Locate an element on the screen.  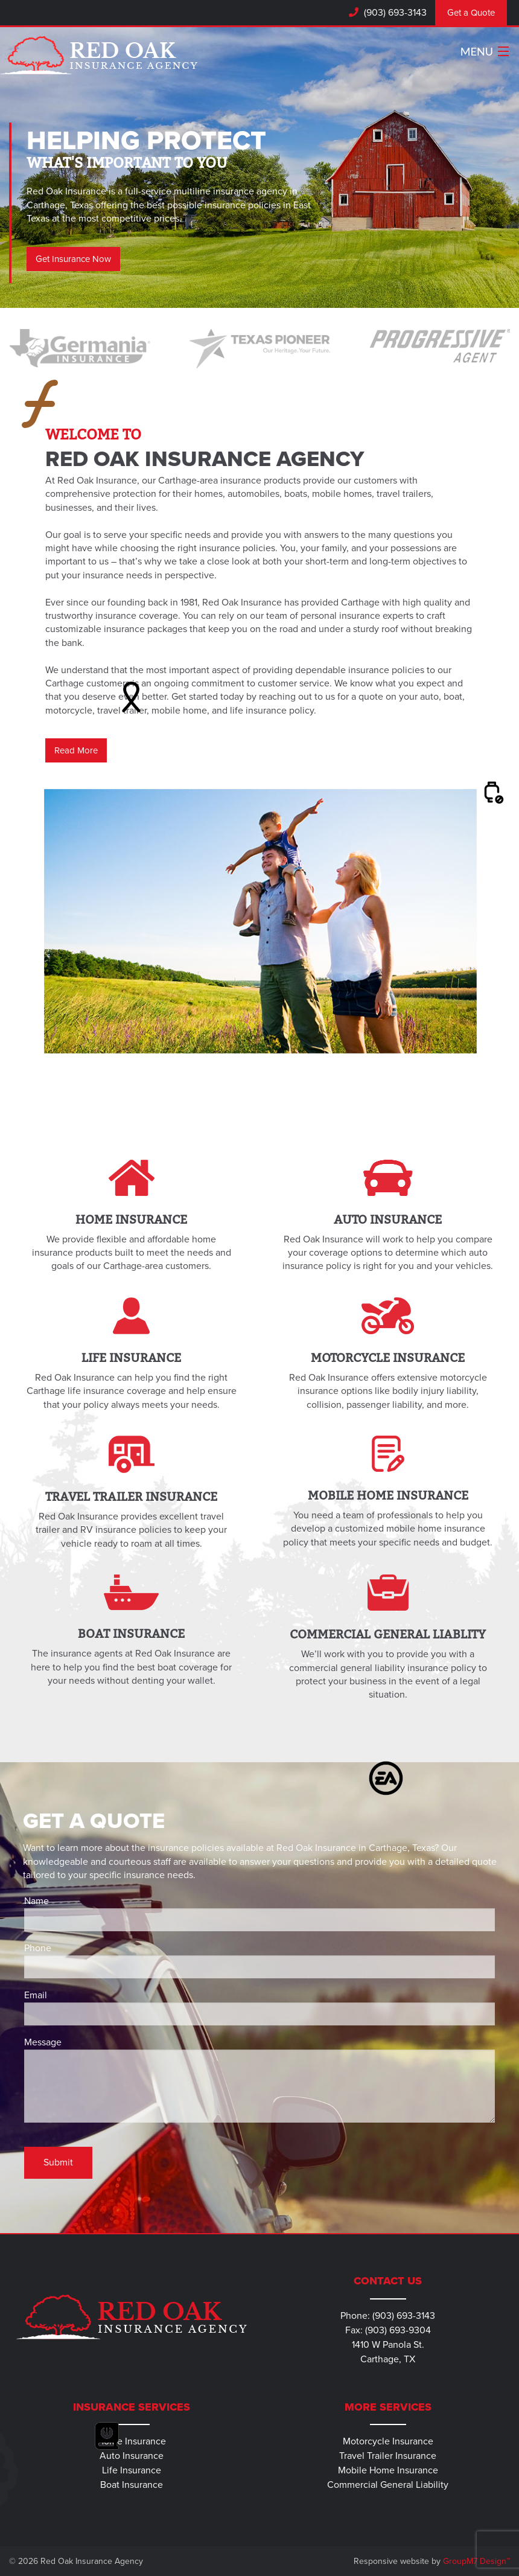
access the journal of the whills or star wars lore reference is located at coordinates (107, 2436).